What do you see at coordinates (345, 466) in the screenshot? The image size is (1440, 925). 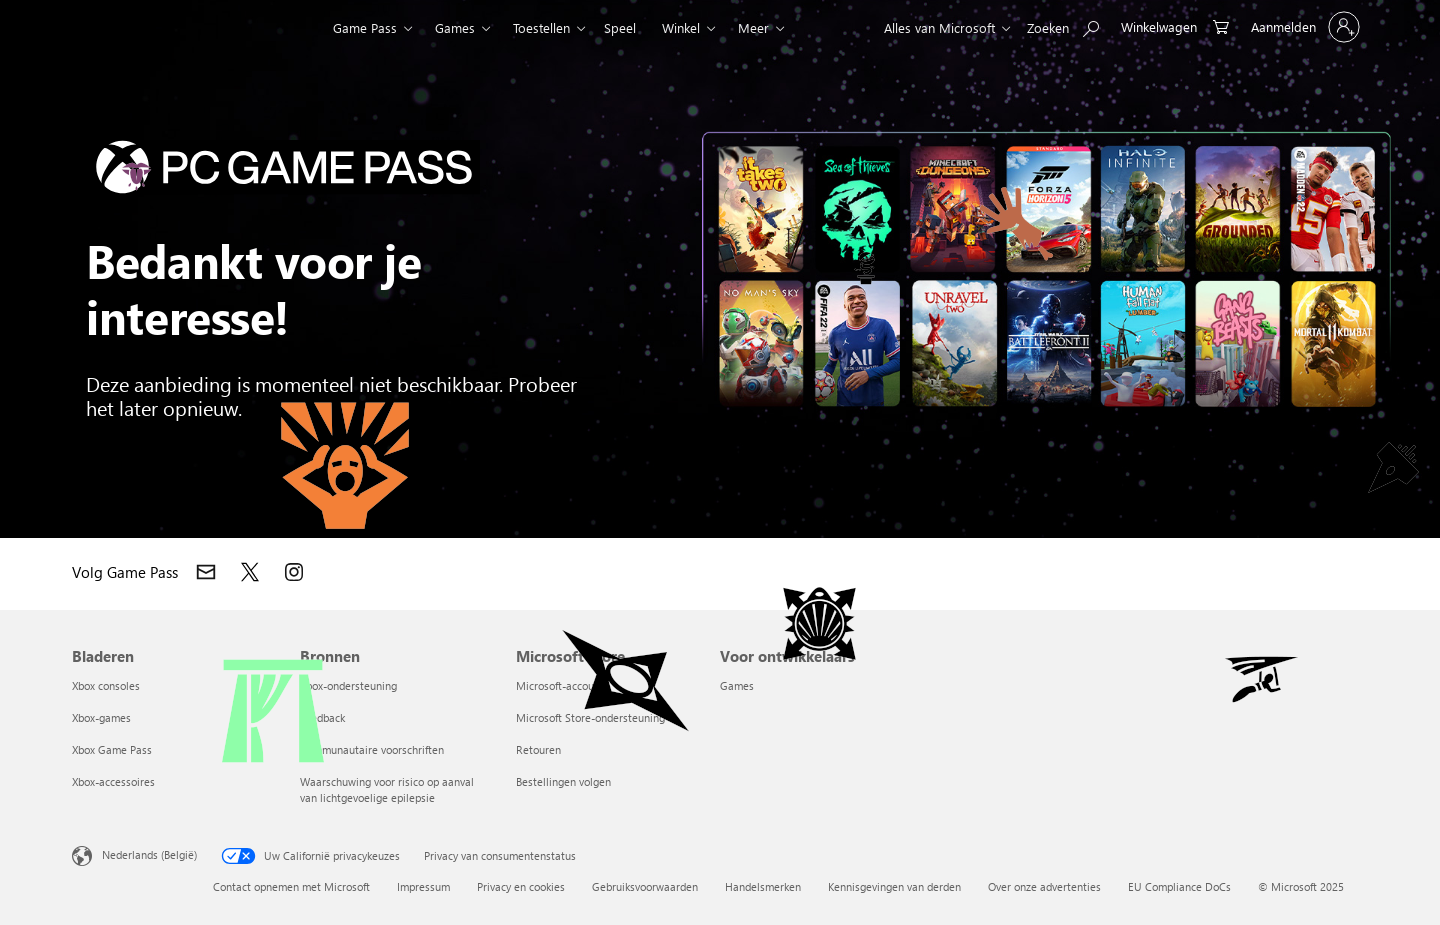 I see `indicates a character in panic or fear state` at bounding box center [345, 466].